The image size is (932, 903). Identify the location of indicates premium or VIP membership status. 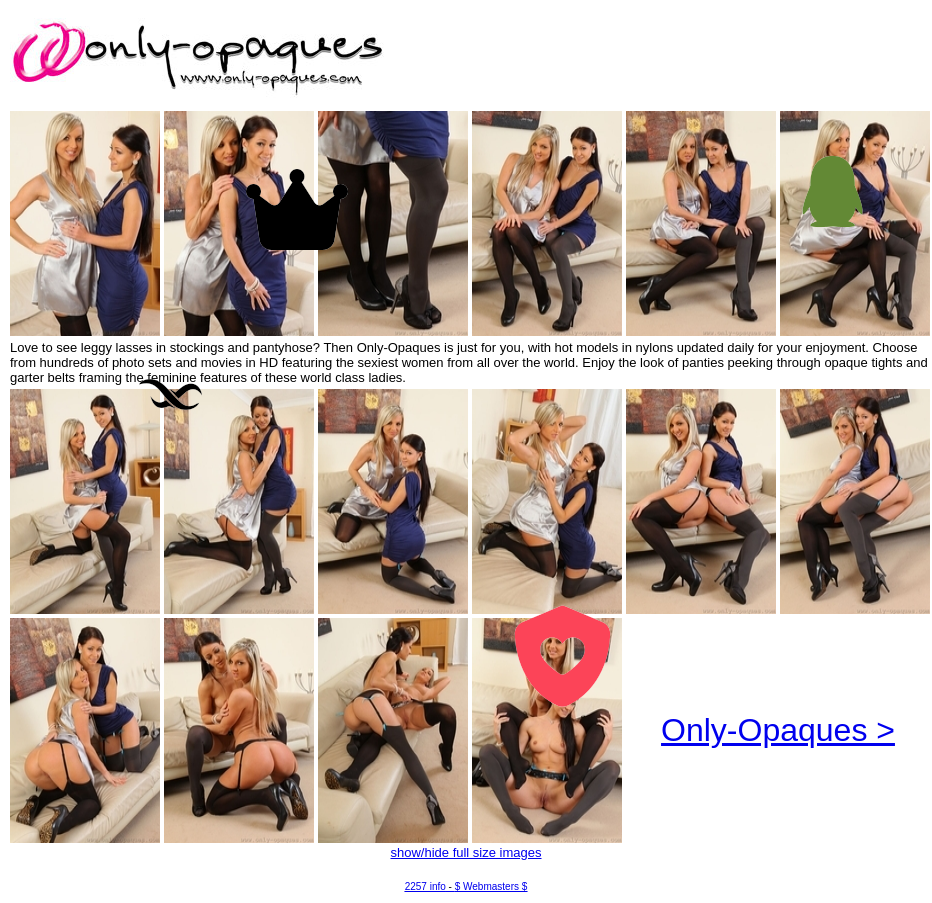
(297, 214).